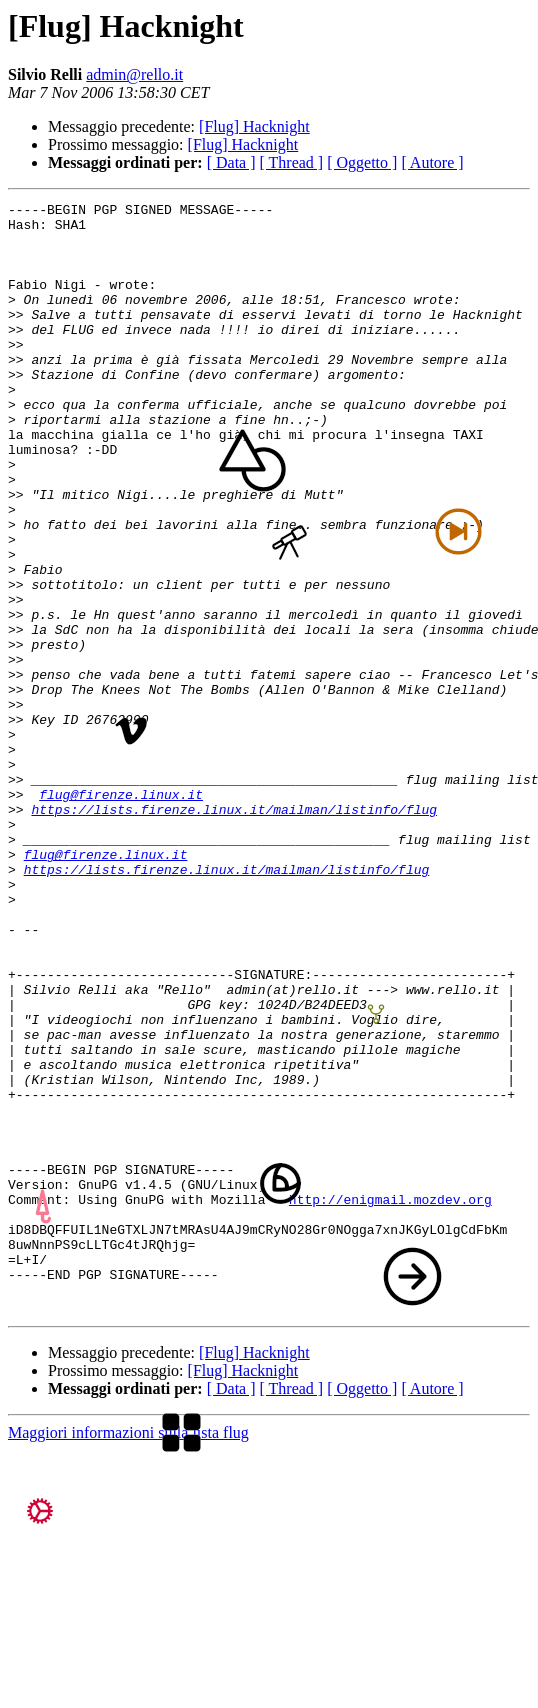  What do you see at coordinates (376, 1014) in the screenshot?
I see `view git branch network or commit history` at bounding box center [376, 1014].